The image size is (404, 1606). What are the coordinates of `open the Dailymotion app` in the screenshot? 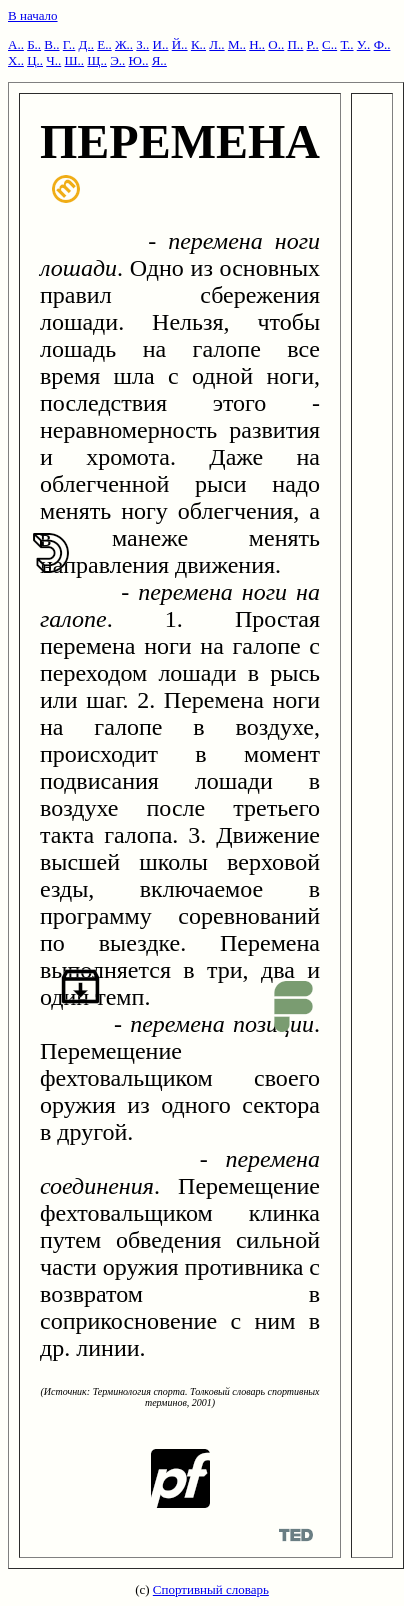 It's located at (51, 553).